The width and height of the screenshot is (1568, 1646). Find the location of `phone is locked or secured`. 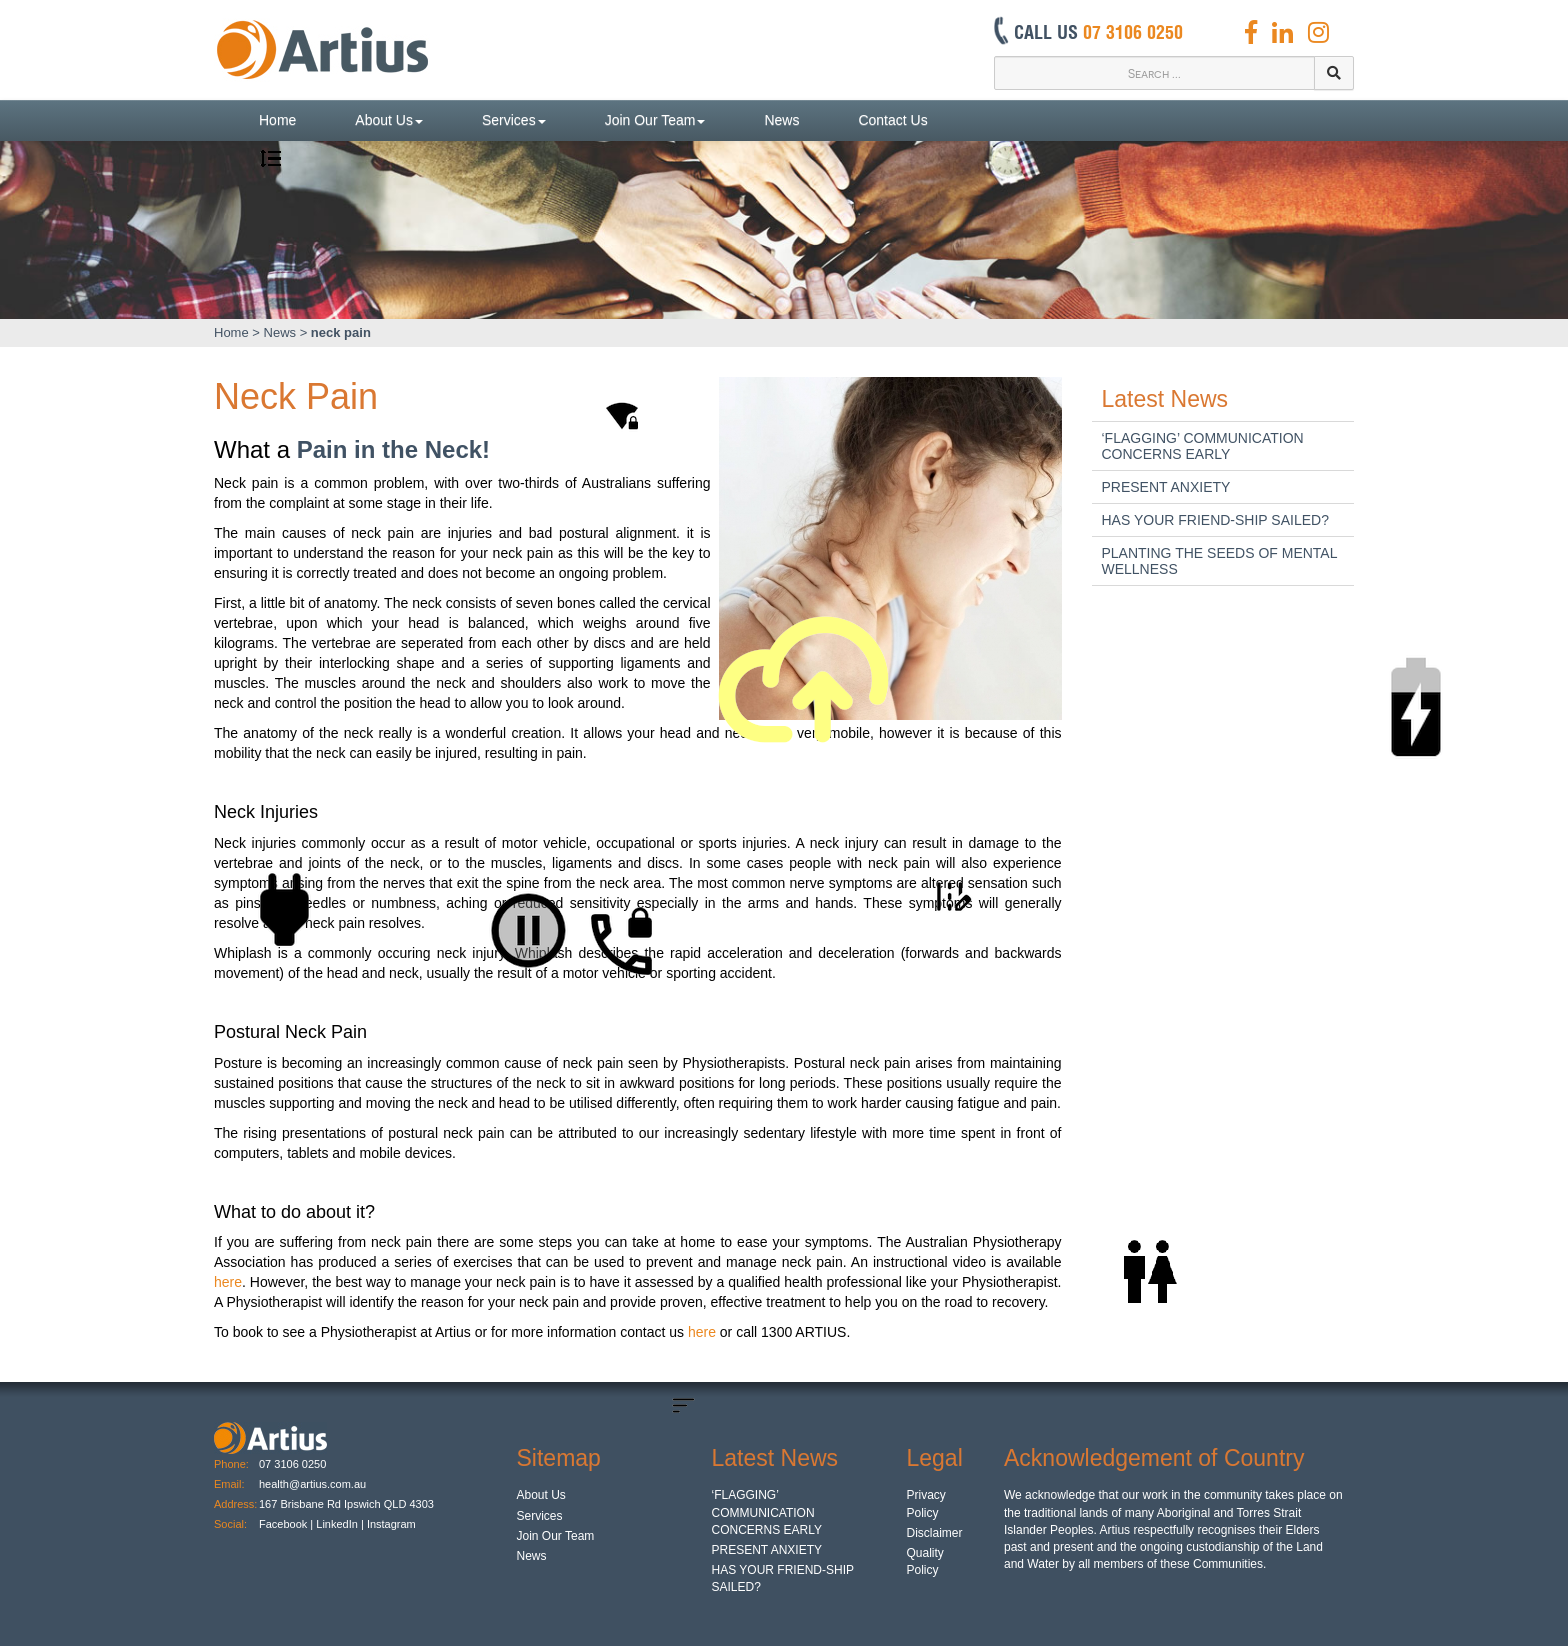

phone is locked or secured is located at coordinates (621, 944).